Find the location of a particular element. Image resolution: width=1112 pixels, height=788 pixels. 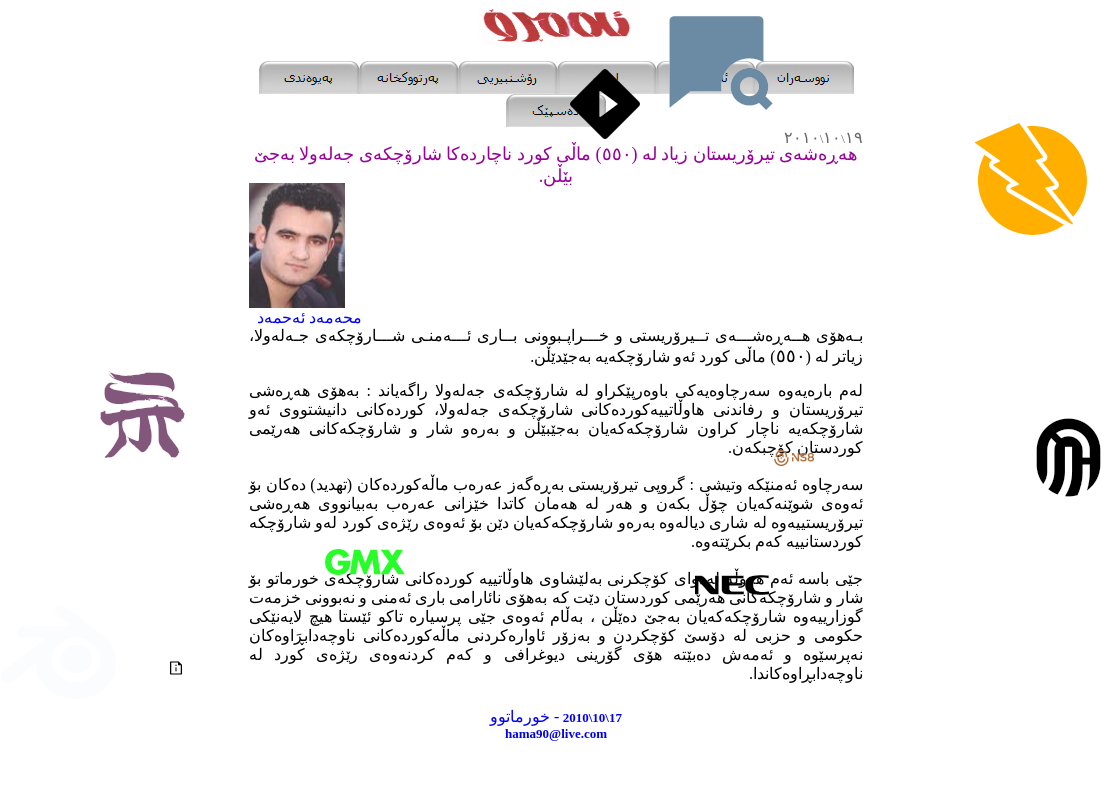

authenticate with fingerprint biometrics is located at coordinates (1068, 457).